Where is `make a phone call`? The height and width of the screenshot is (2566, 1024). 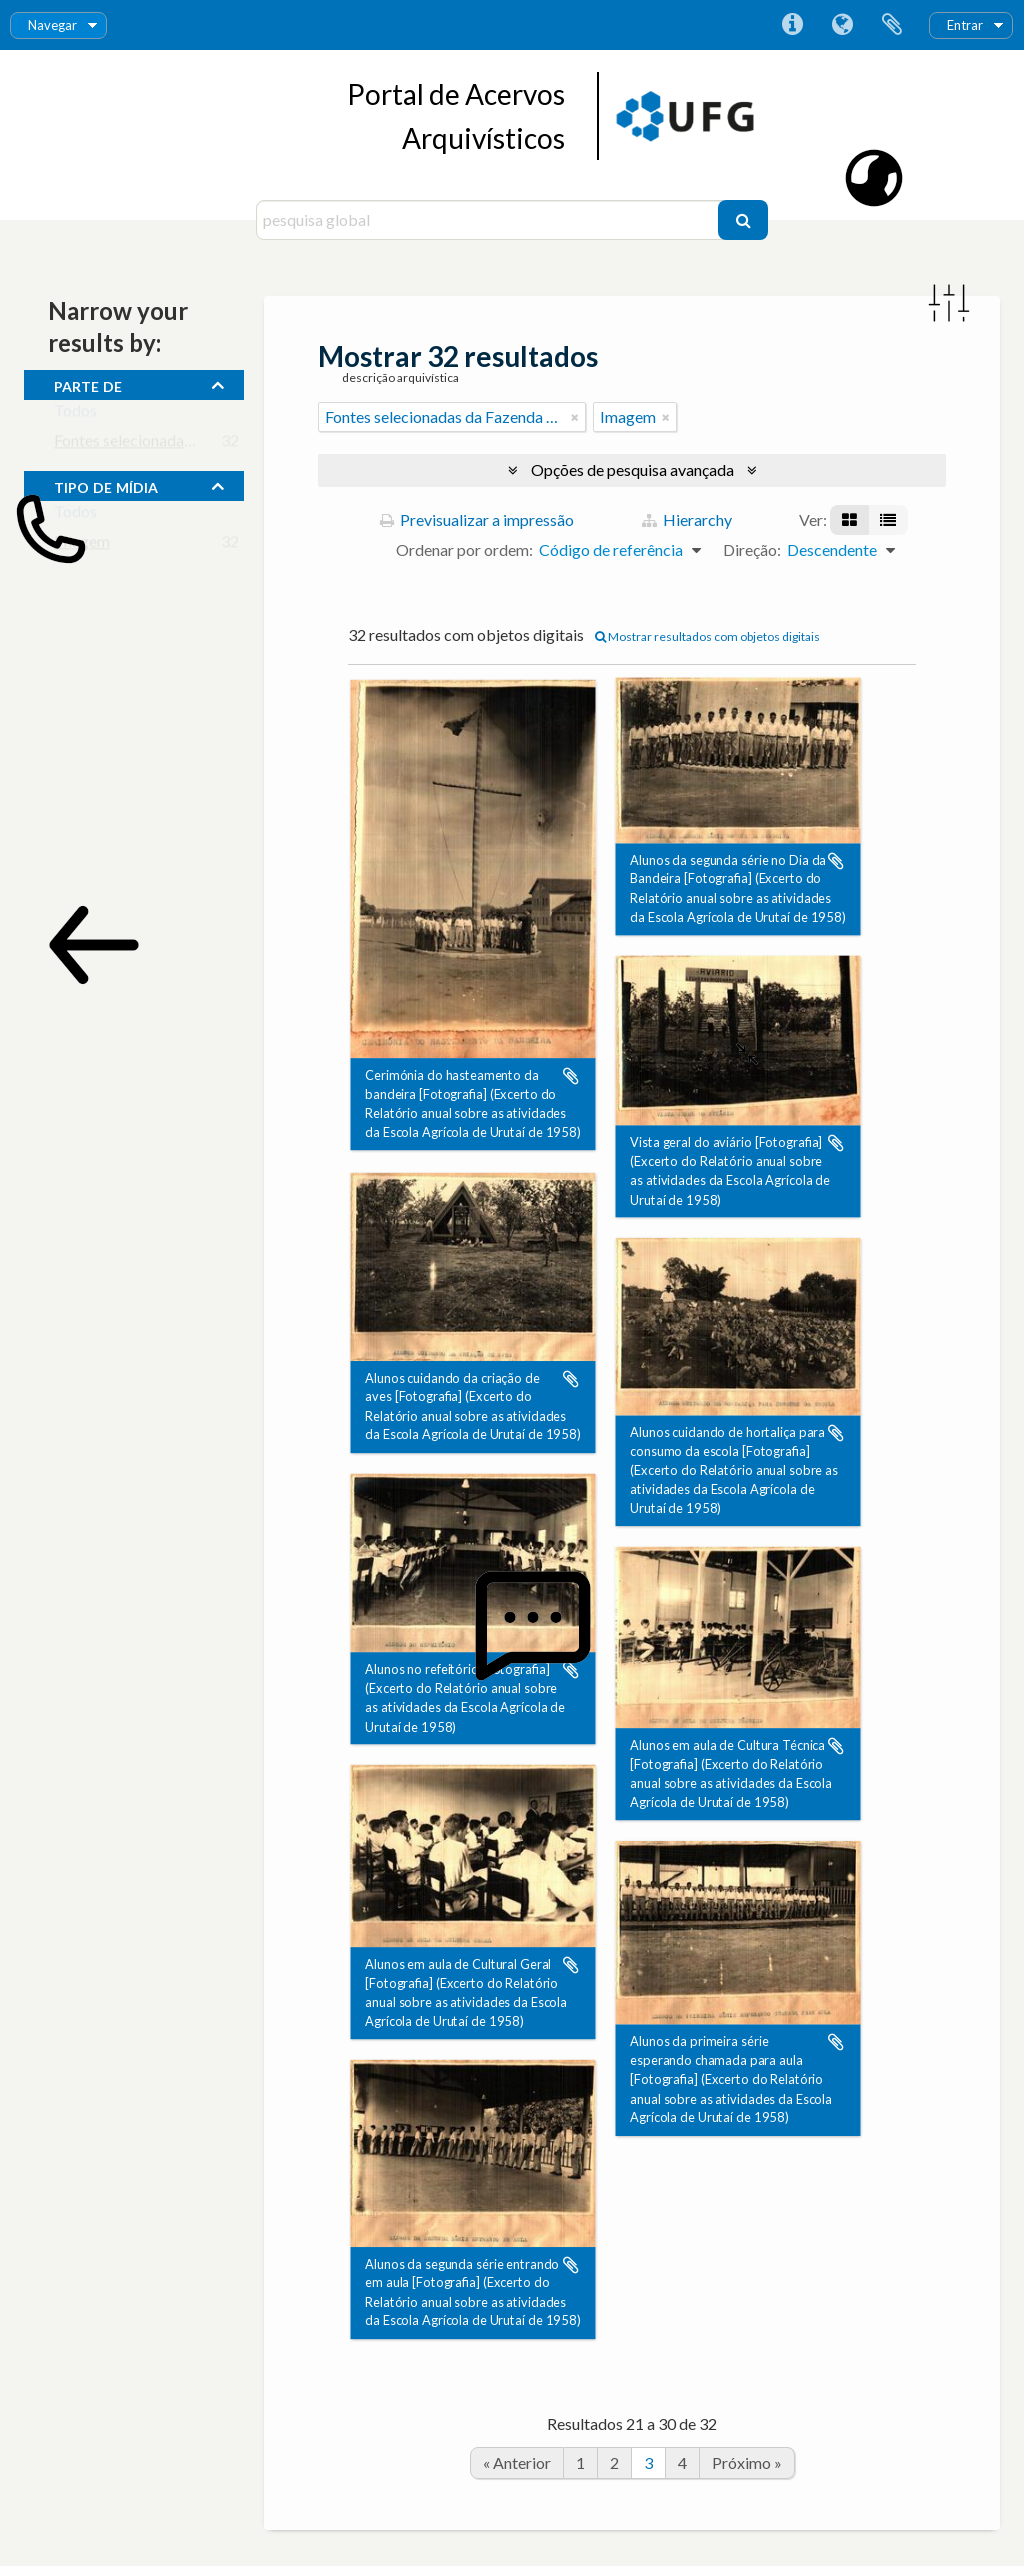
make a phone call is located at coordinates (51, 529).